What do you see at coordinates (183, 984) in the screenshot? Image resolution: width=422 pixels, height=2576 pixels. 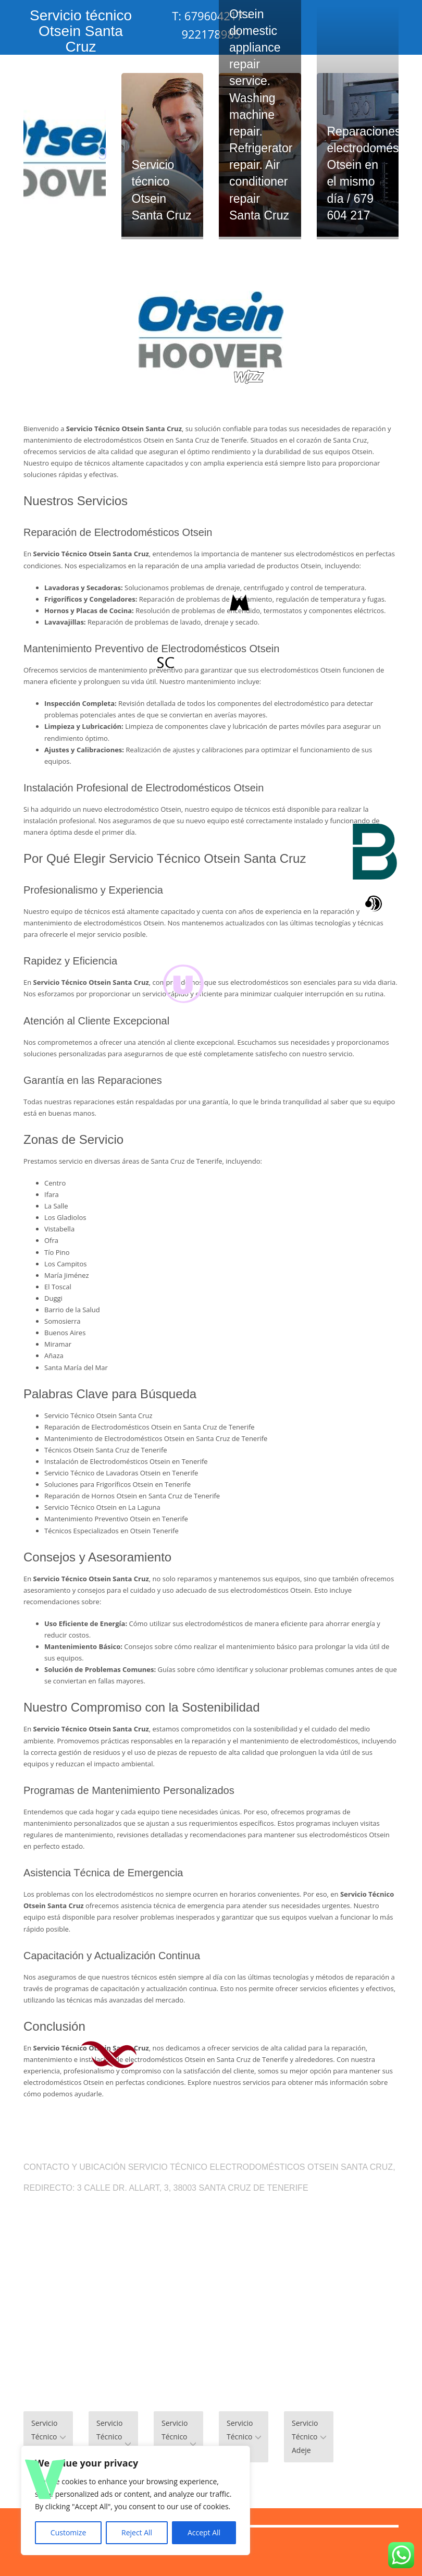 I see `magasins u brand logo` at bounding box center [183, 984].